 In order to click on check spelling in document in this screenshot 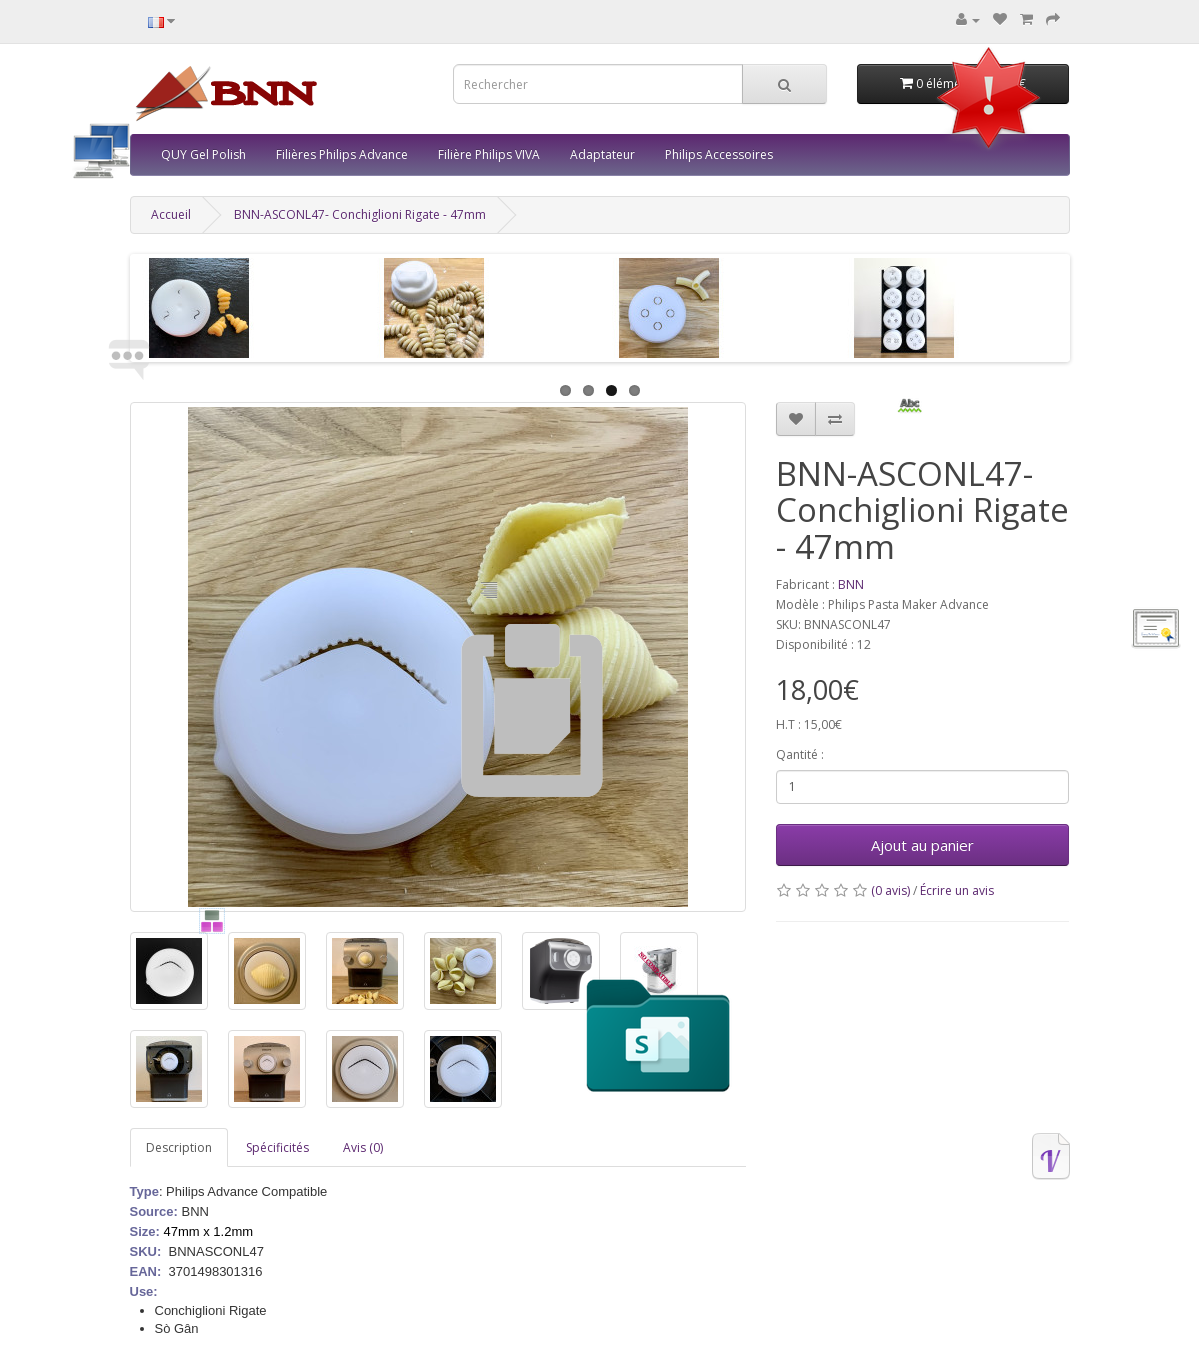, I will do `click(910, 406)`.